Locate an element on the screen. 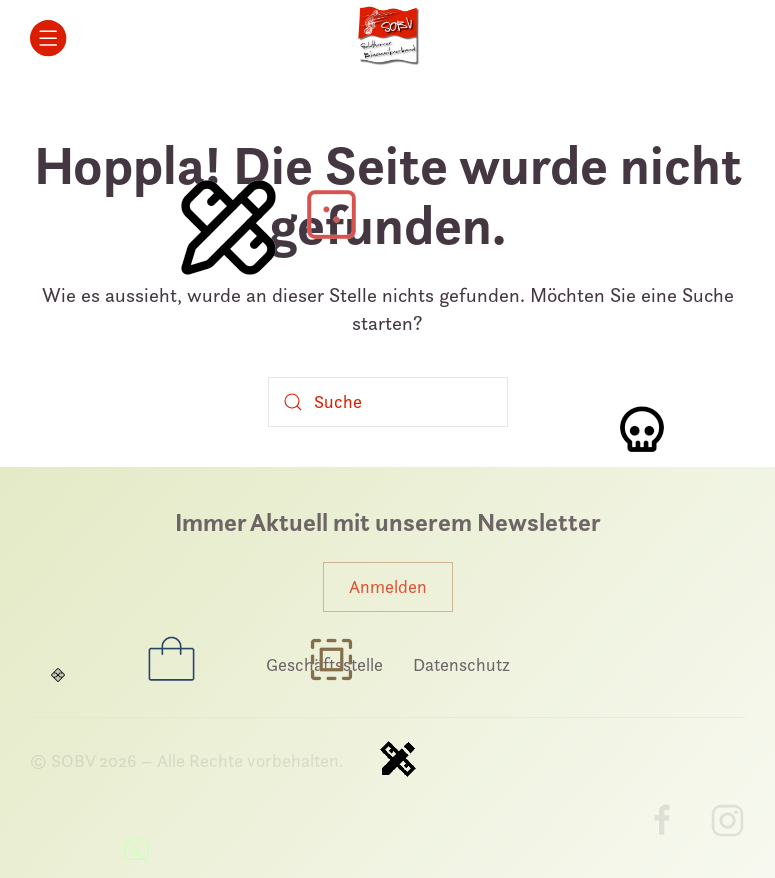  access design or editing tools is located at coordinates (228, 227).